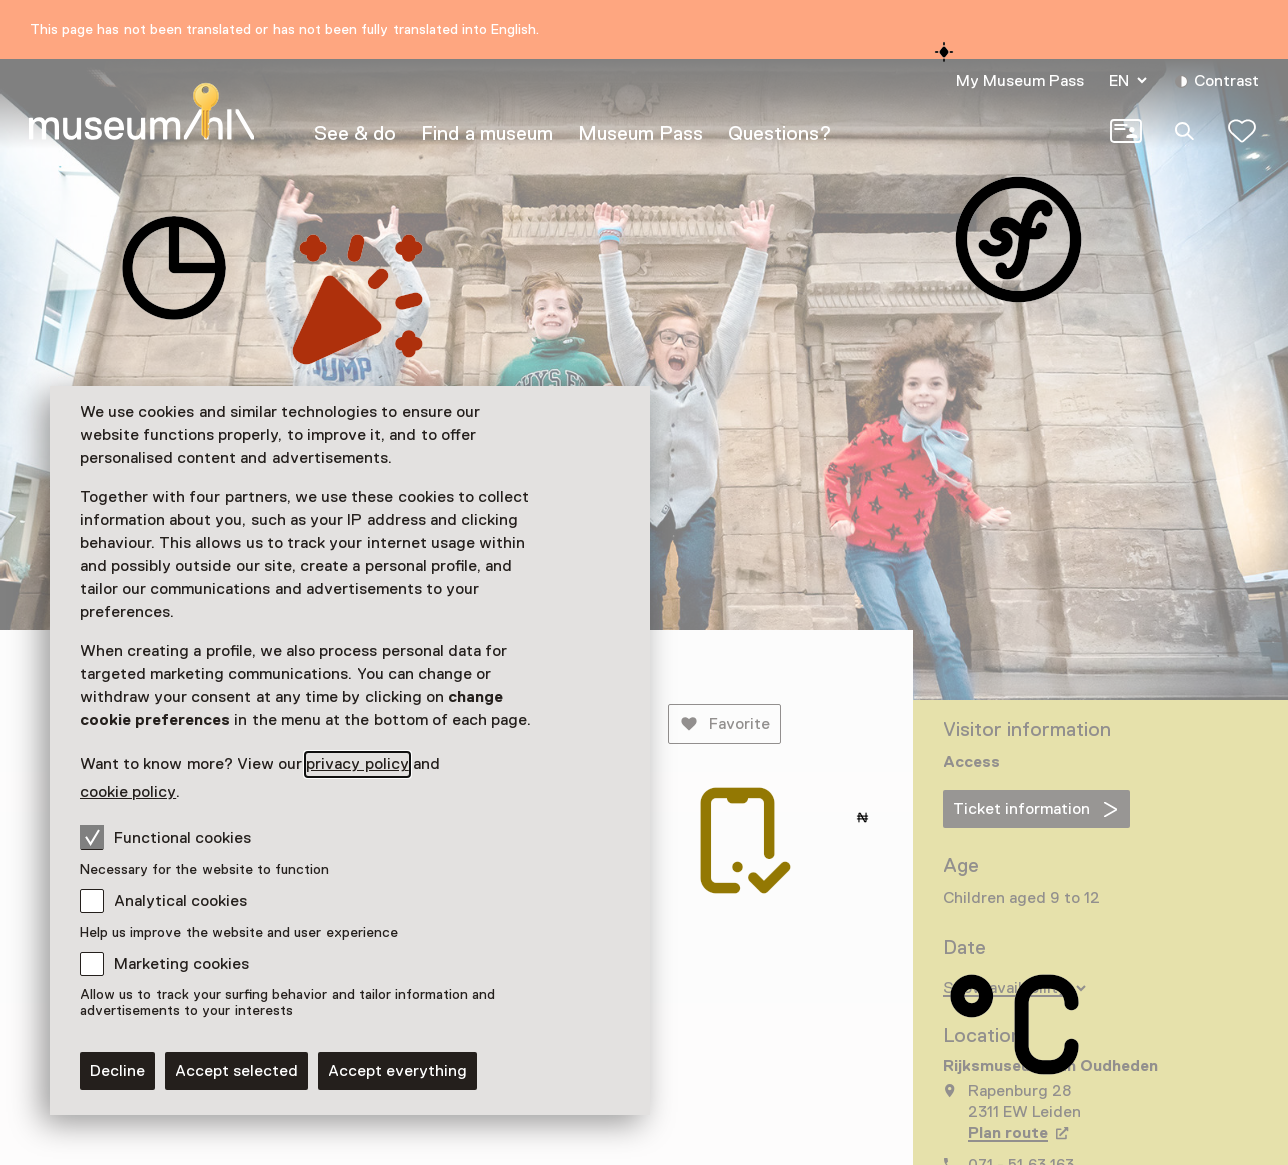 This screenshot has height=1165, width=1288. What do you see at coordinates (944, 52) in the screenshot?
I see `center-align keyframes on the timeline` at bounding box center [944, 52].